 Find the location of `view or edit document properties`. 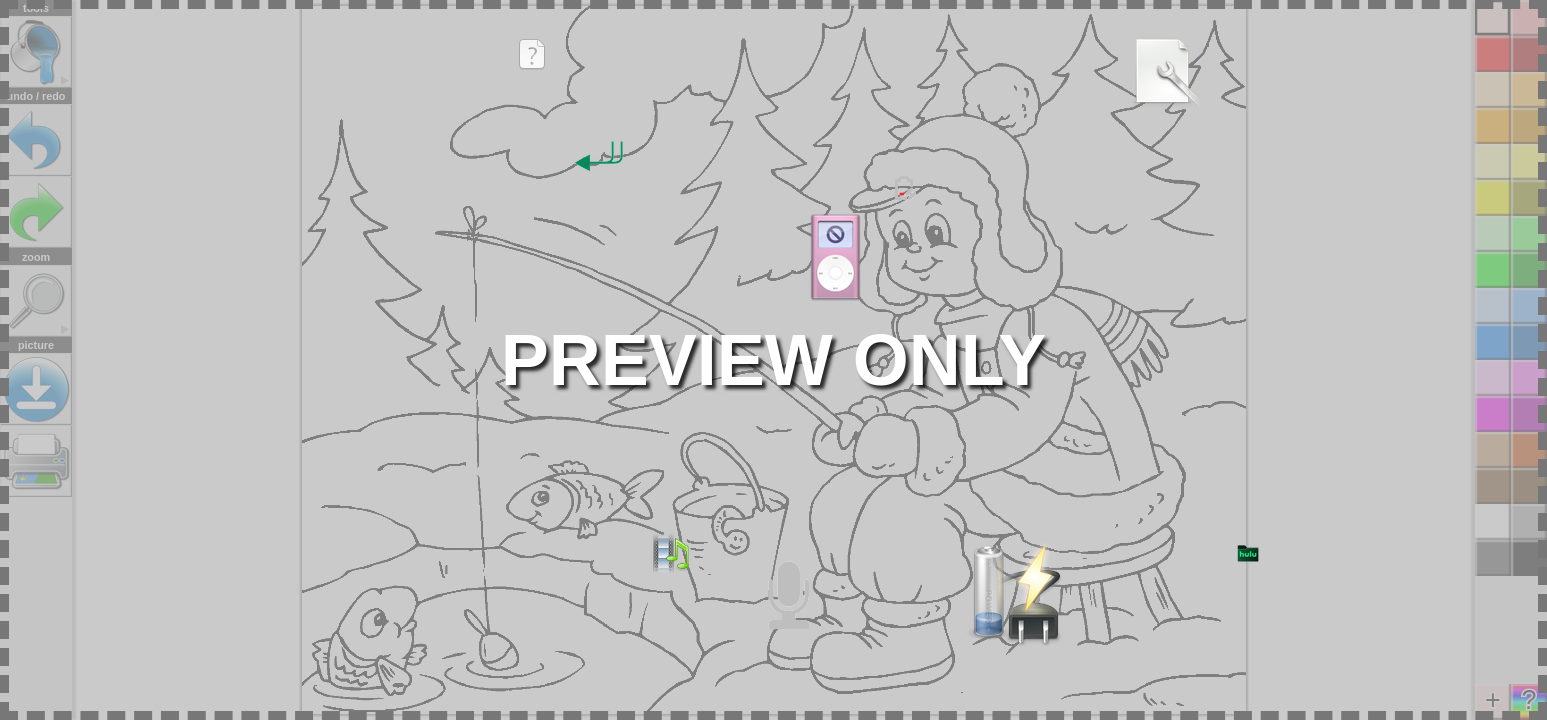

view or edit document properties is located at coordinates (1168, 73).